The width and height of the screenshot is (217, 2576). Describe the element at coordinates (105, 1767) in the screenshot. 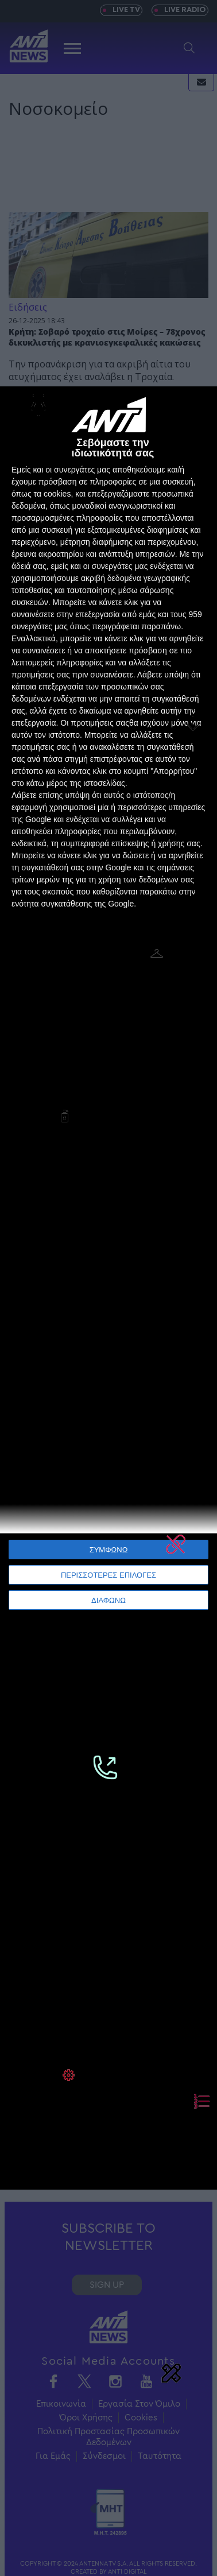

I see `make an outgoing call` at that location.